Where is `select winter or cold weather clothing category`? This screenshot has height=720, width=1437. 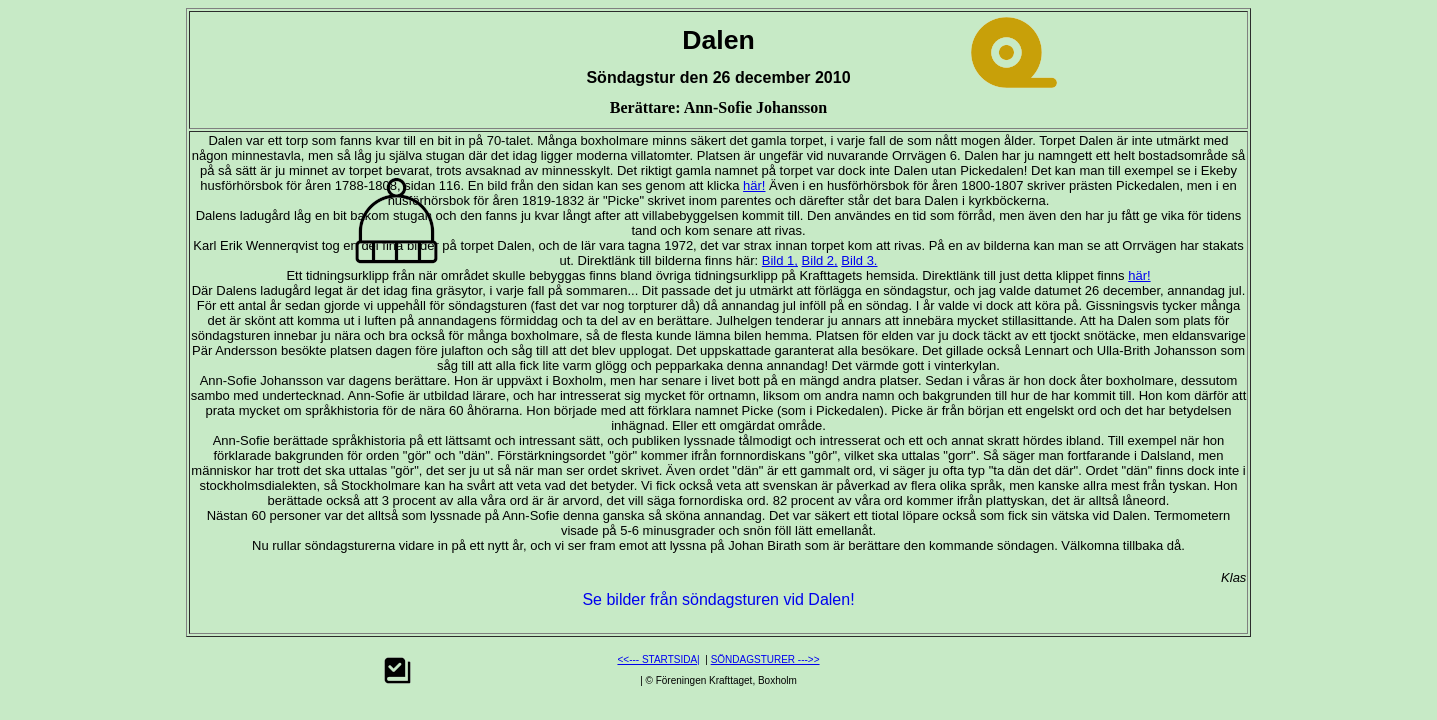
select winter or cold weather clothing category is located at coordinates (396, 225).